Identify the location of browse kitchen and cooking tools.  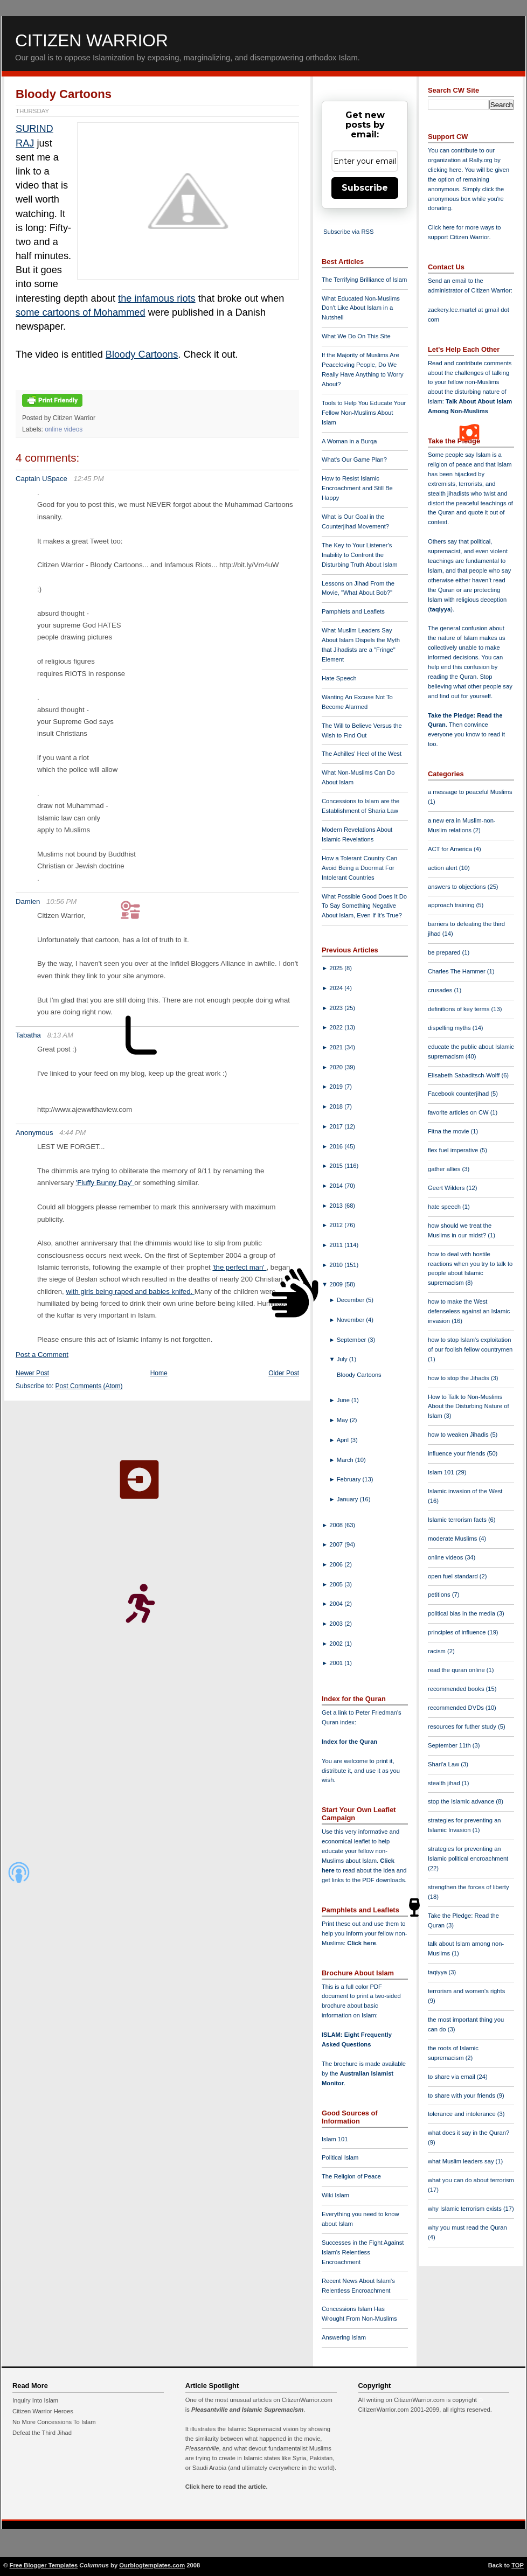
(131, 910).